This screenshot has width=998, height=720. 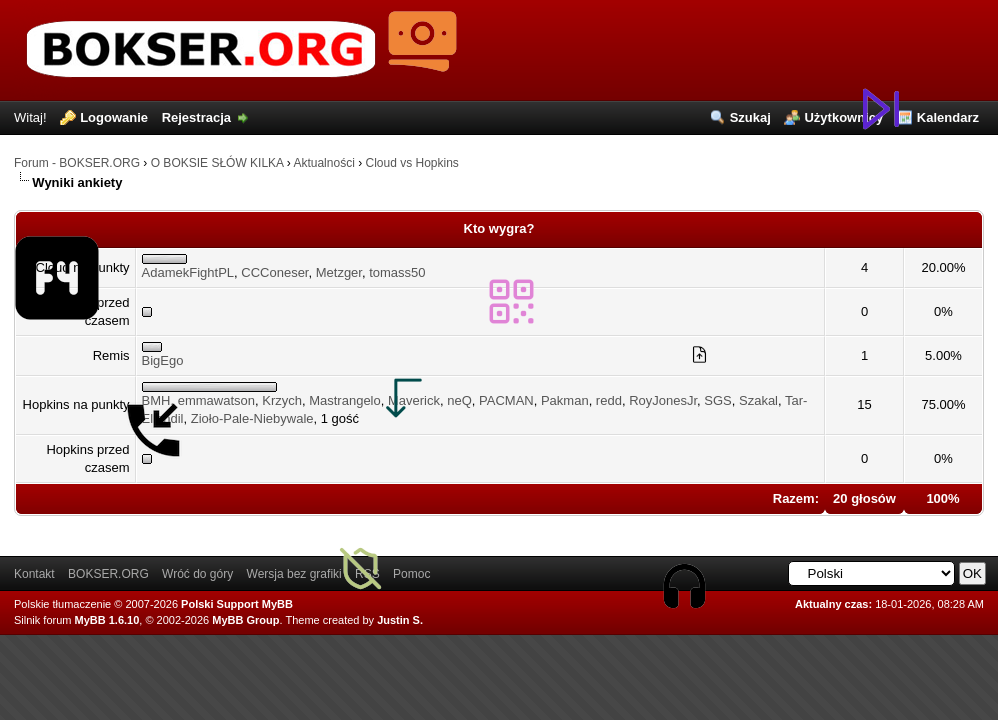 What do you see at coordinates (684, 587) in the screenshot?
I see `access audio or music player` at bounding box center [684, 587].